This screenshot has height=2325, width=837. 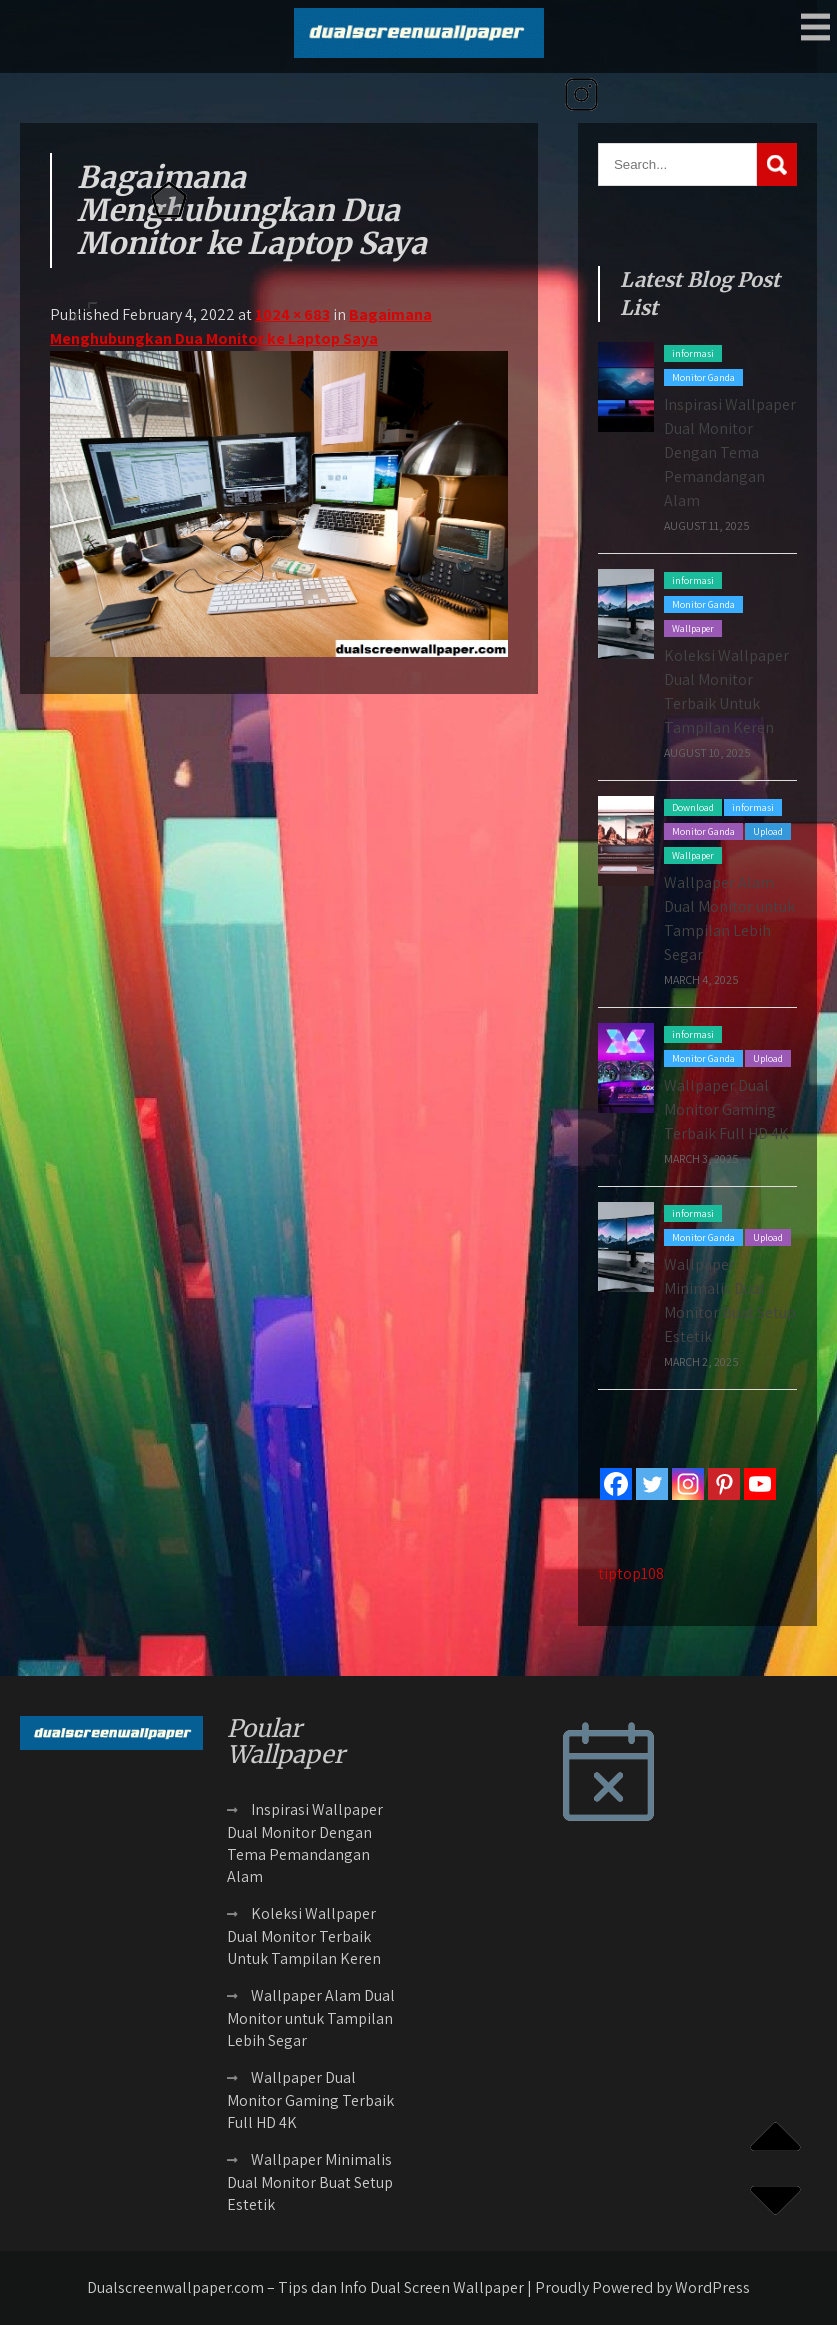 I want to click on view step-by-step instructions or progress, so click(x=82, y=311).